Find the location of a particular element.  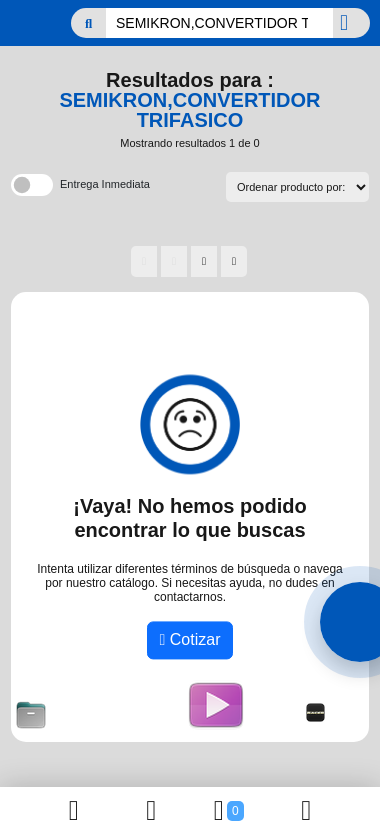

launch star wars: episode i racer game is located at coordinates (315, 712).